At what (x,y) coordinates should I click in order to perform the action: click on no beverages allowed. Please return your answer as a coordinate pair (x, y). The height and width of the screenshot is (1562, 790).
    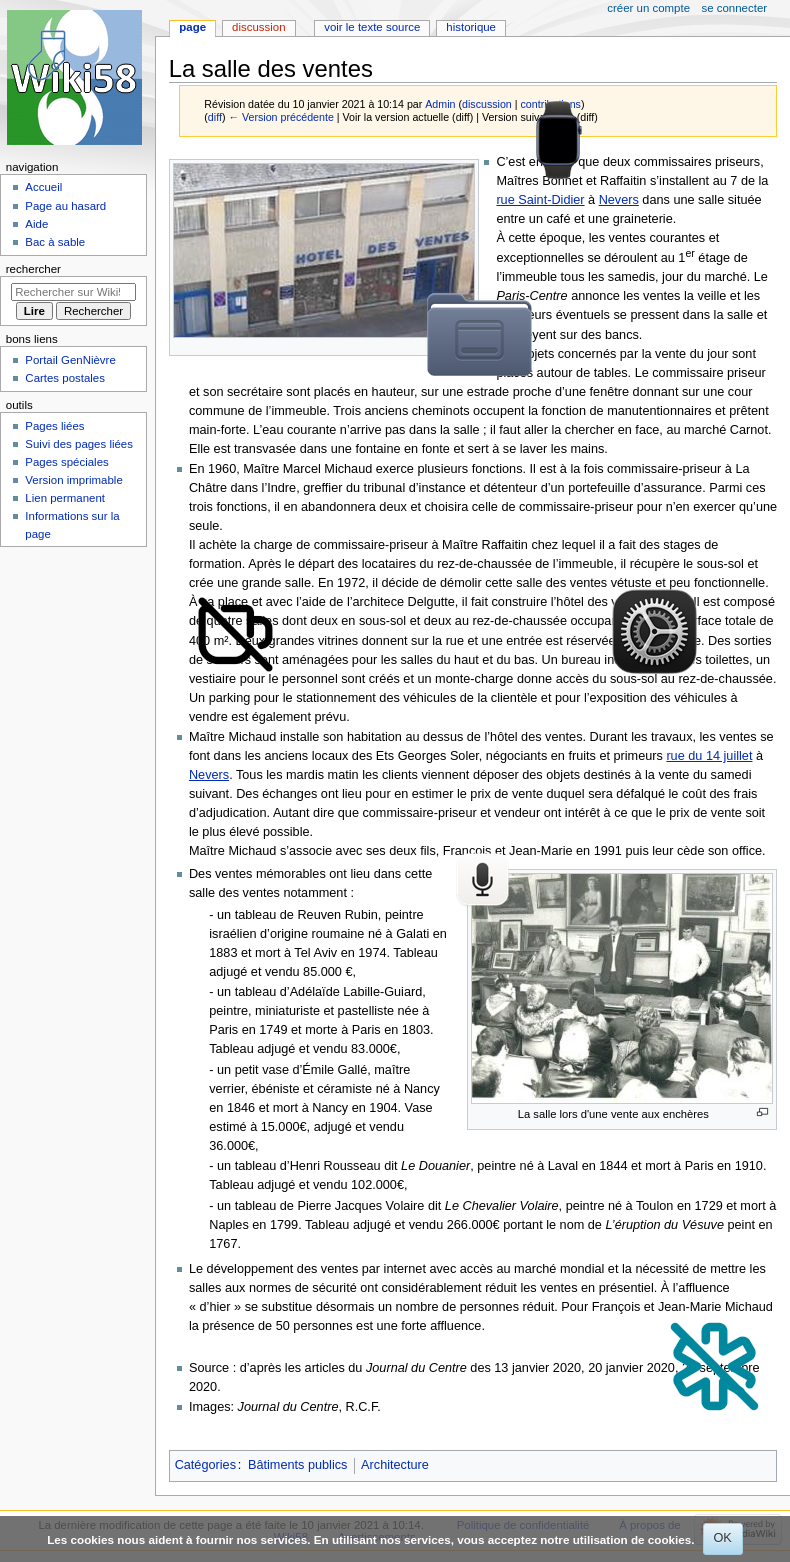
    Looking at the image, I should click on (235, 634).